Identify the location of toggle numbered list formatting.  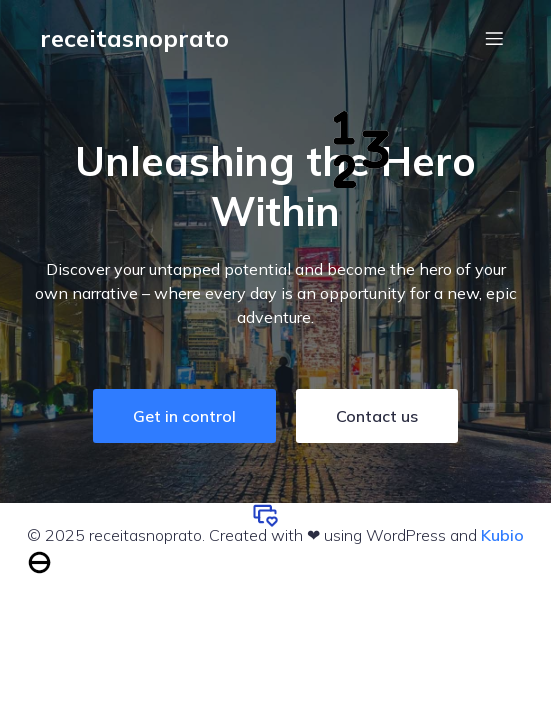
(357, 149).